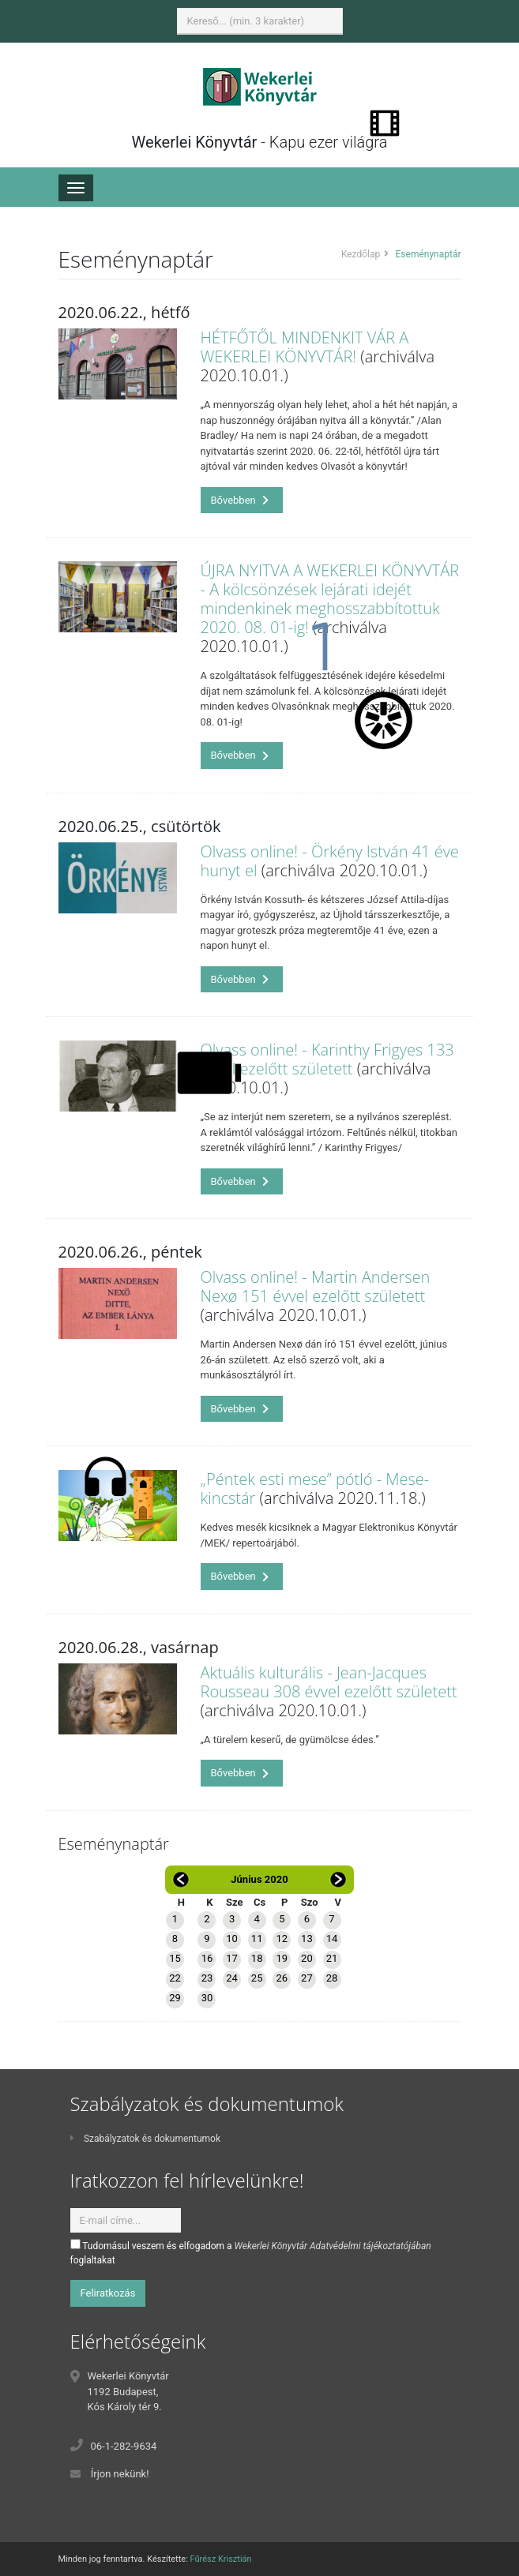 The width and height of the screenshot is (519, 2576). Describe the element at coordinates (383, 720) in the screenshot. I see `jasmine testing framework logo` at that location.